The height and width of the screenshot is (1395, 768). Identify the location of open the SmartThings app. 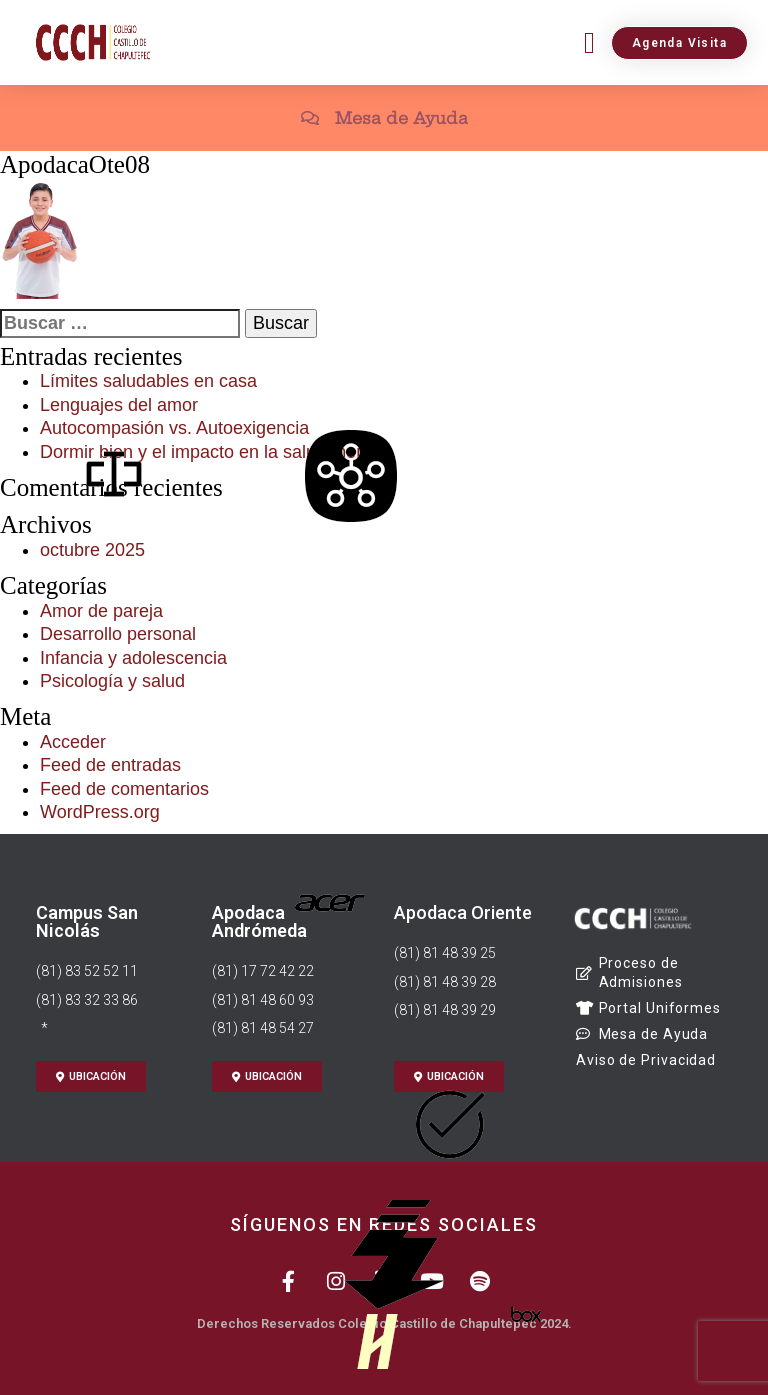
(351, 476).